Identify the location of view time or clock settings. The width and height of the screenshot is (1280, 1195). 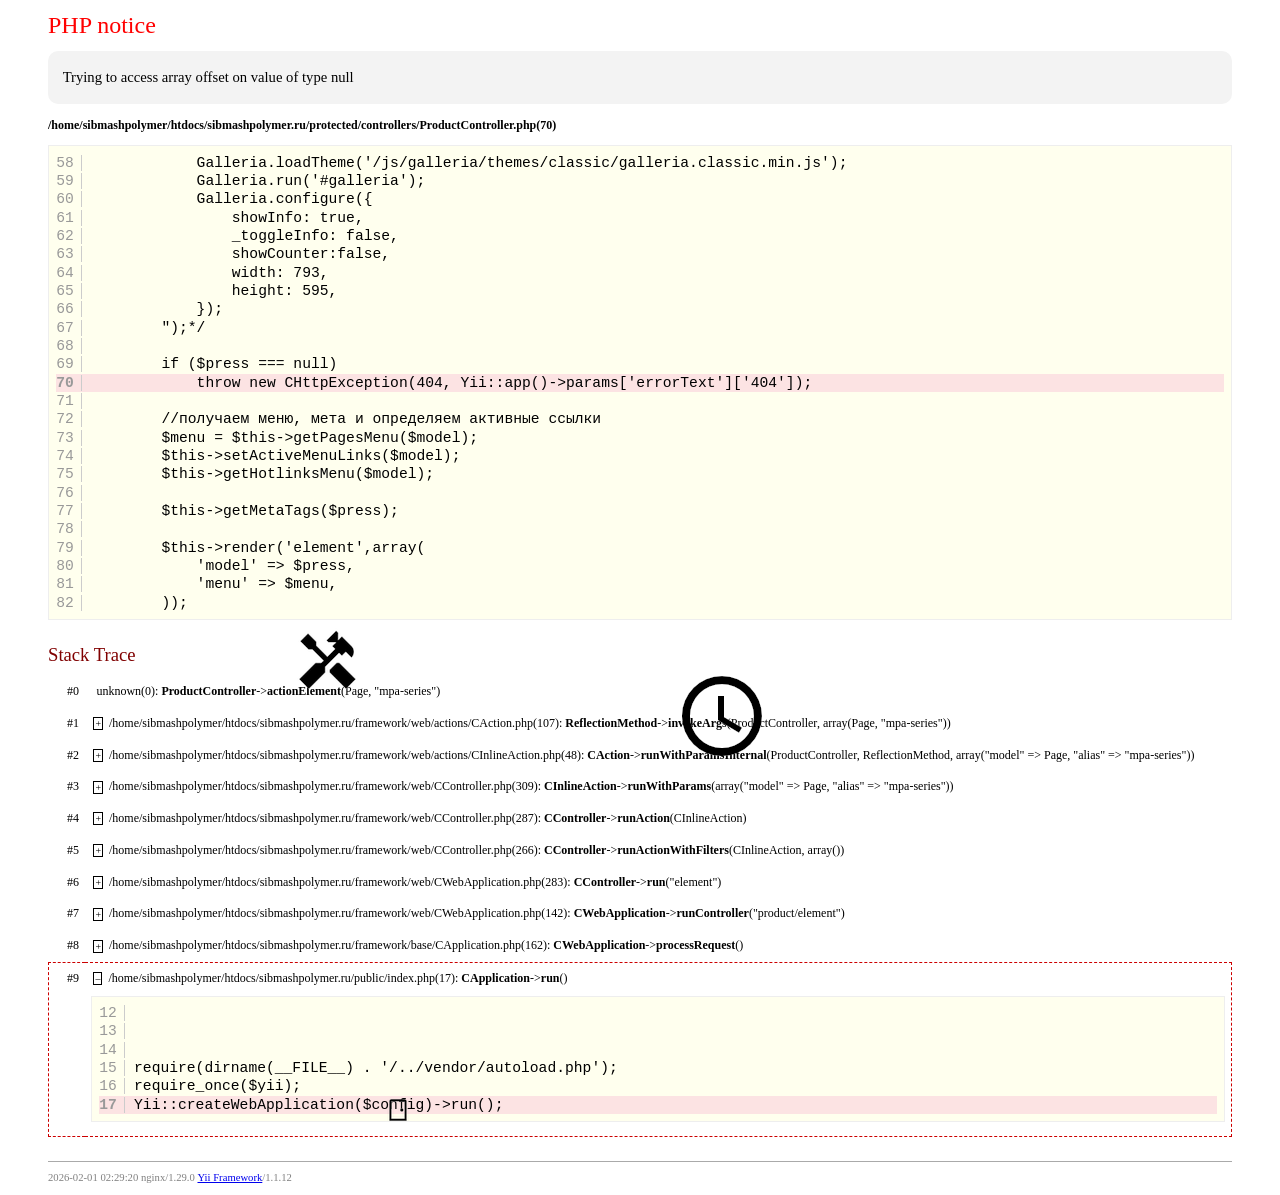
(722, 716).